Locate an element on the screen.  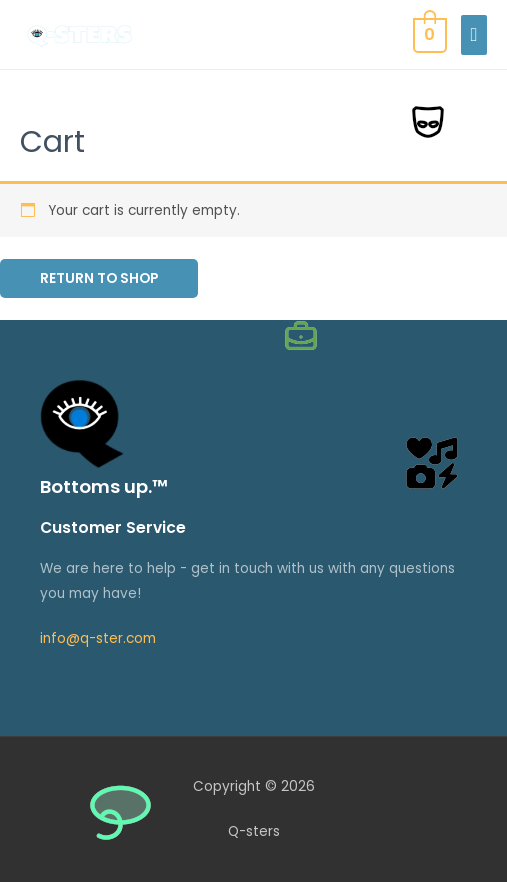
access media and creative tools is located at coordinates (432, 463).